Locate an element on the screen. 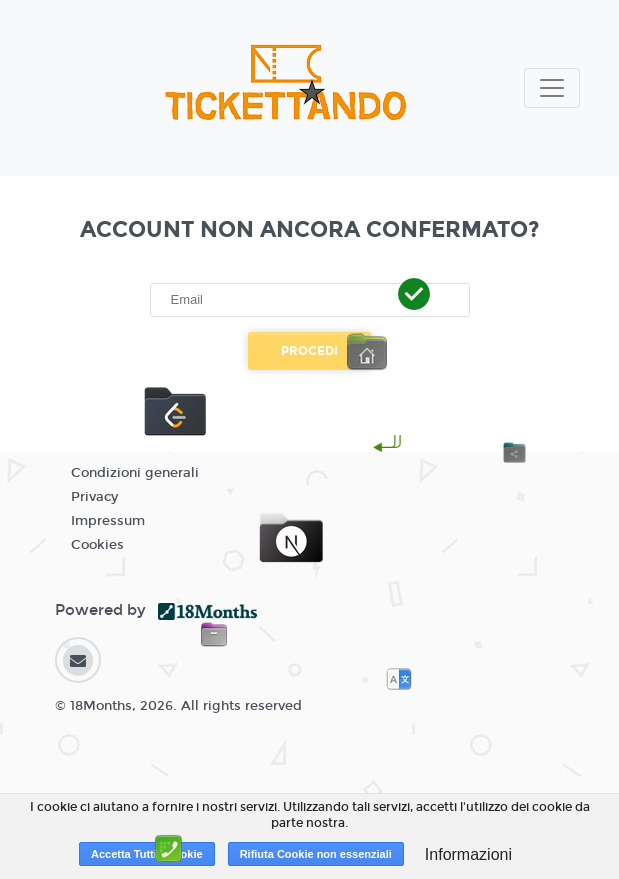  open next.js project folder is located at coordinates (291, 539).